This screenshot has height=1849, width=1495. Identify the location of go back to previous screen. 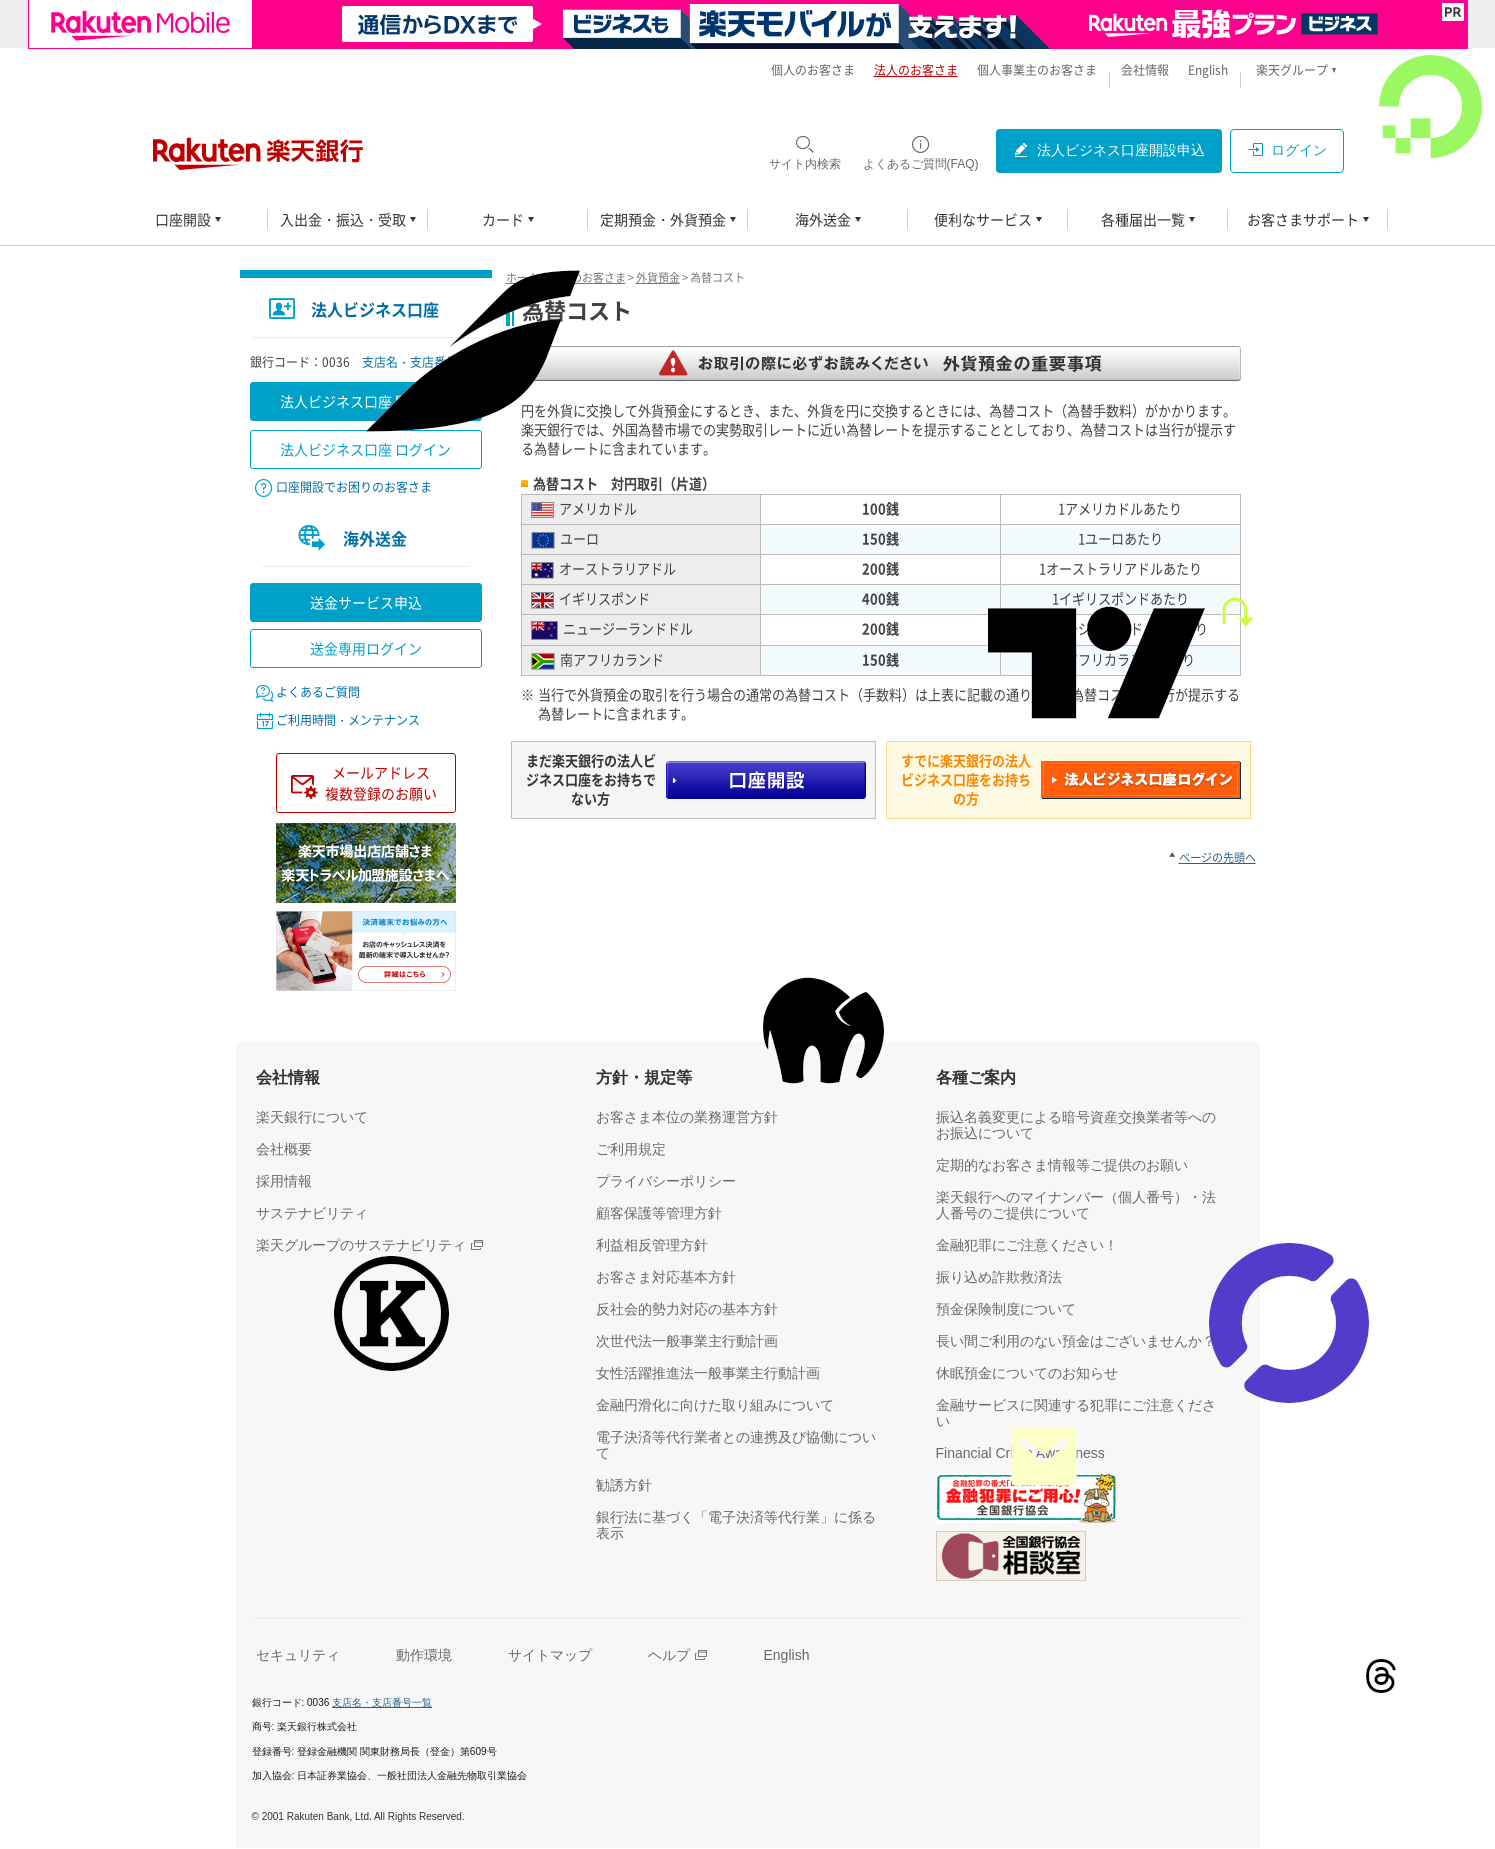
(1236, 611).